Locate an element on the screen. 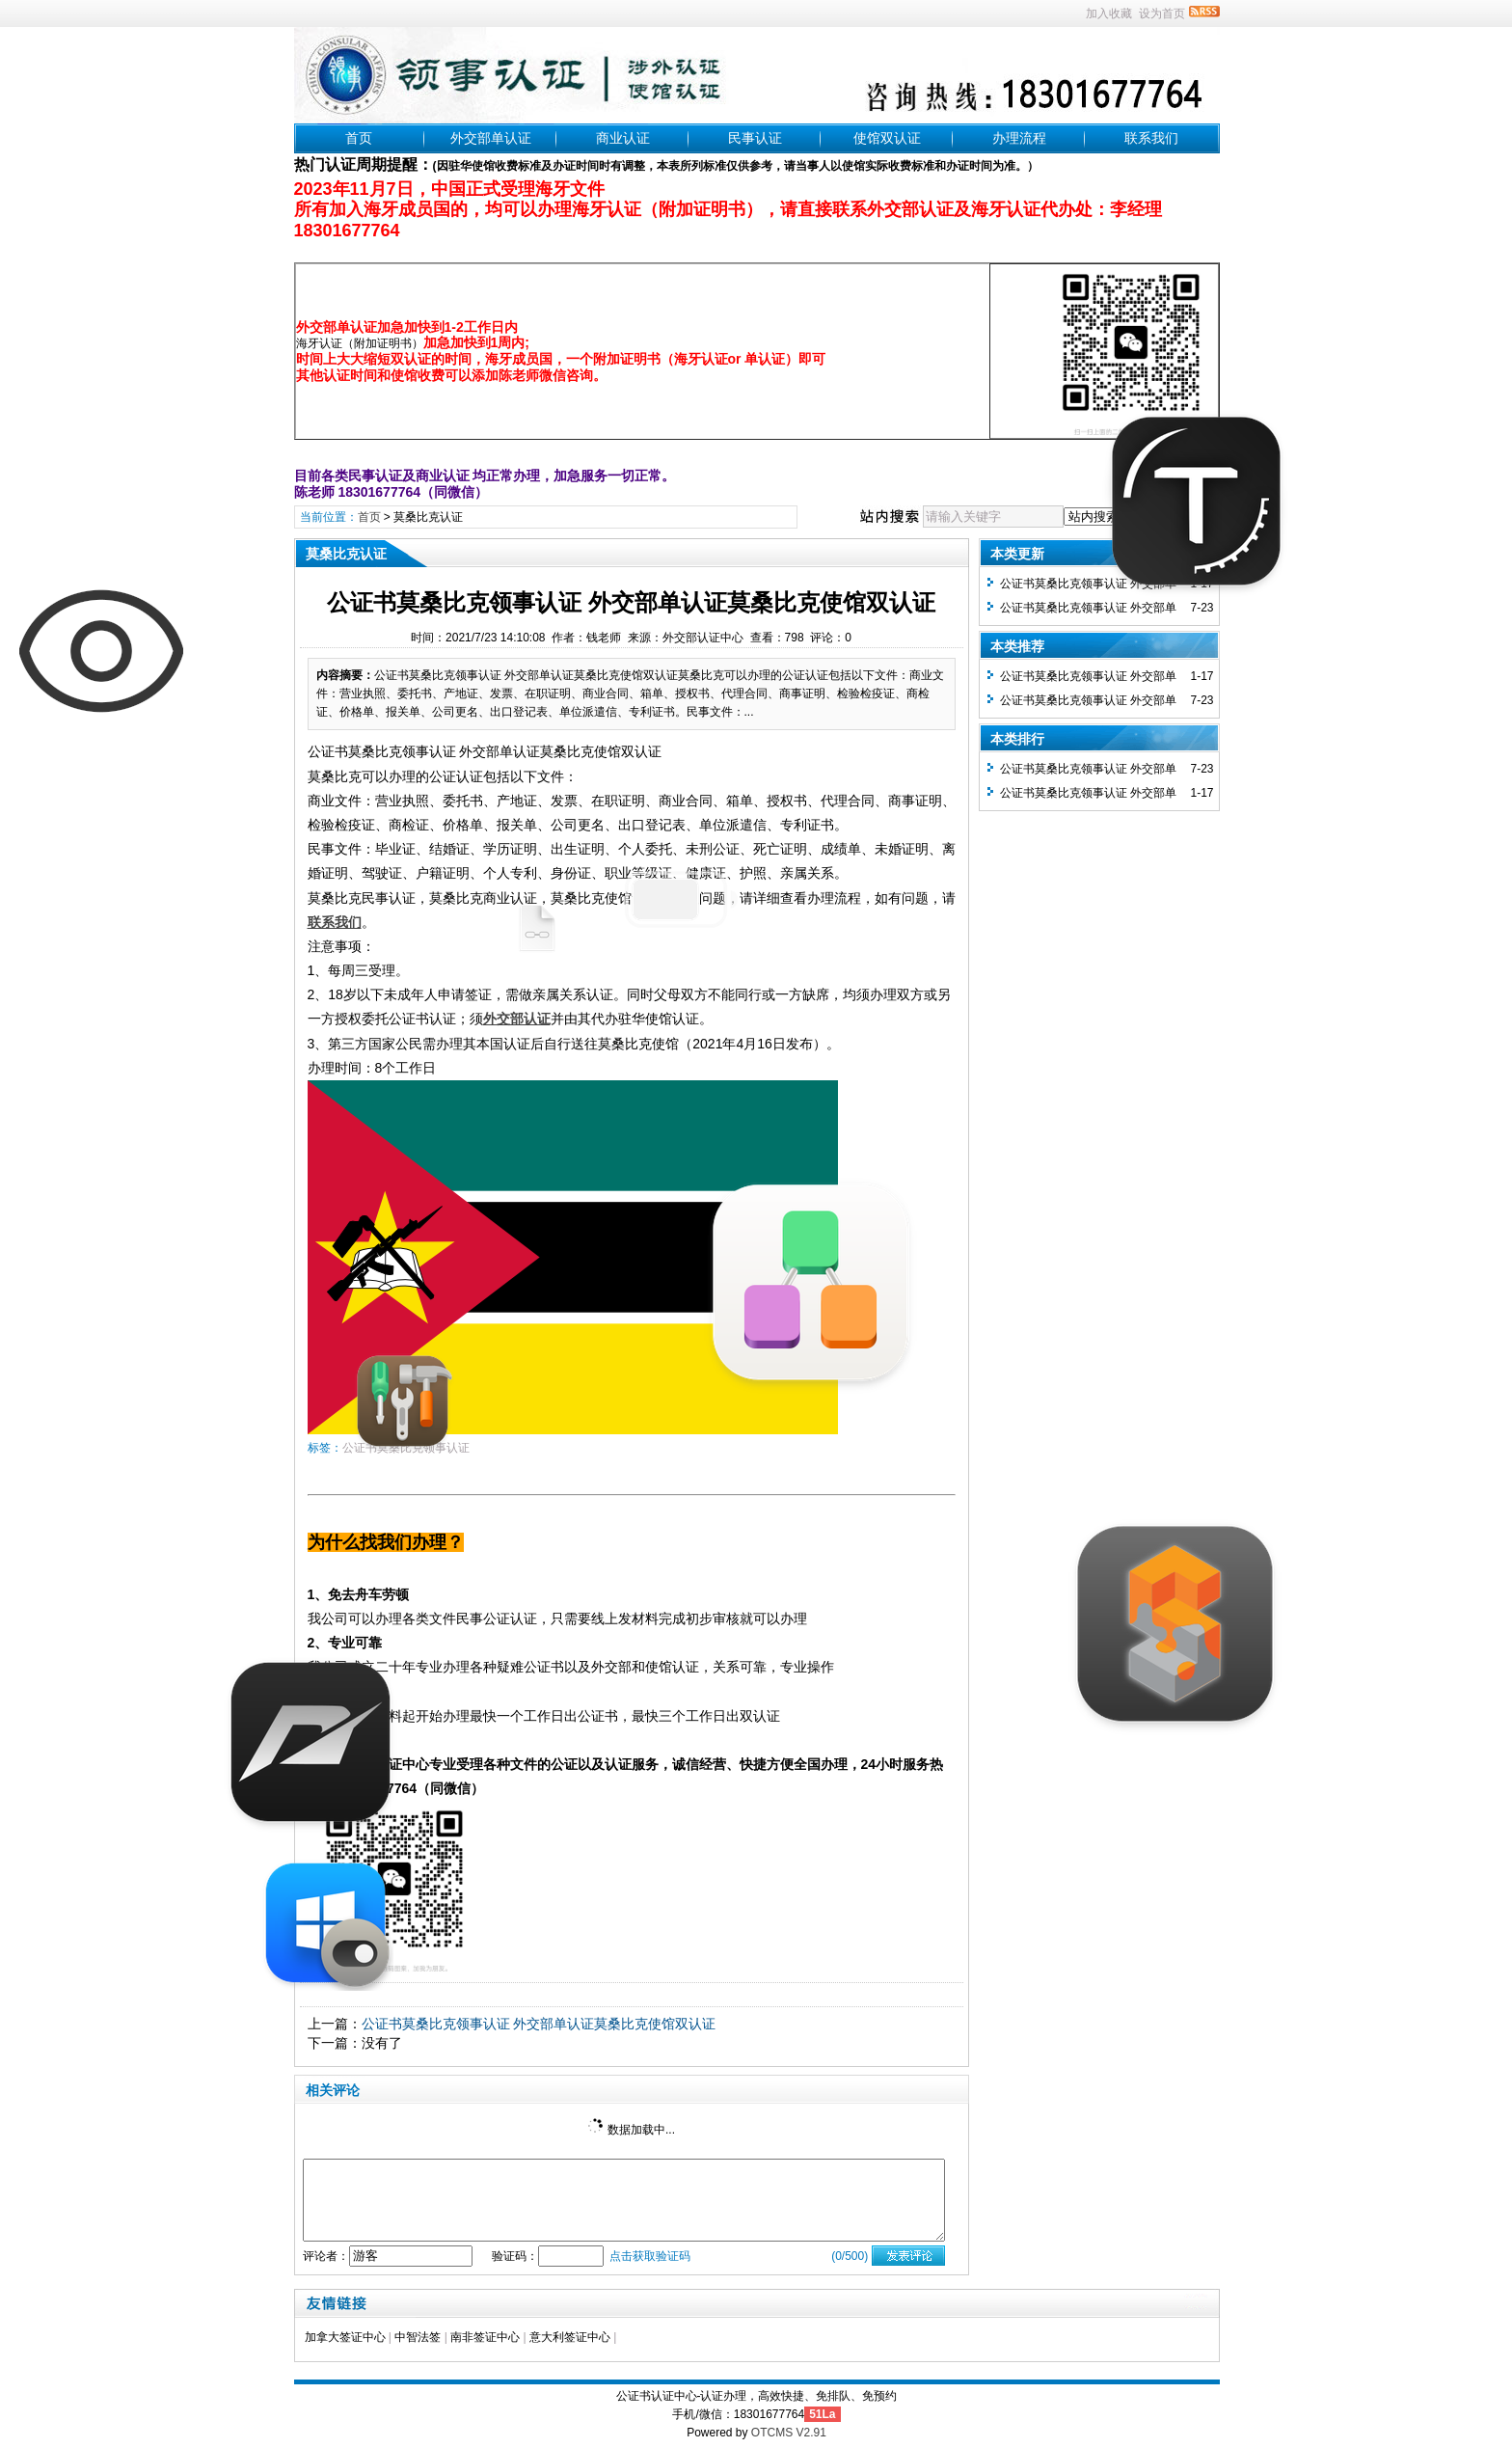  indicates battery at 70% charge is located at coordinates (681, 899).